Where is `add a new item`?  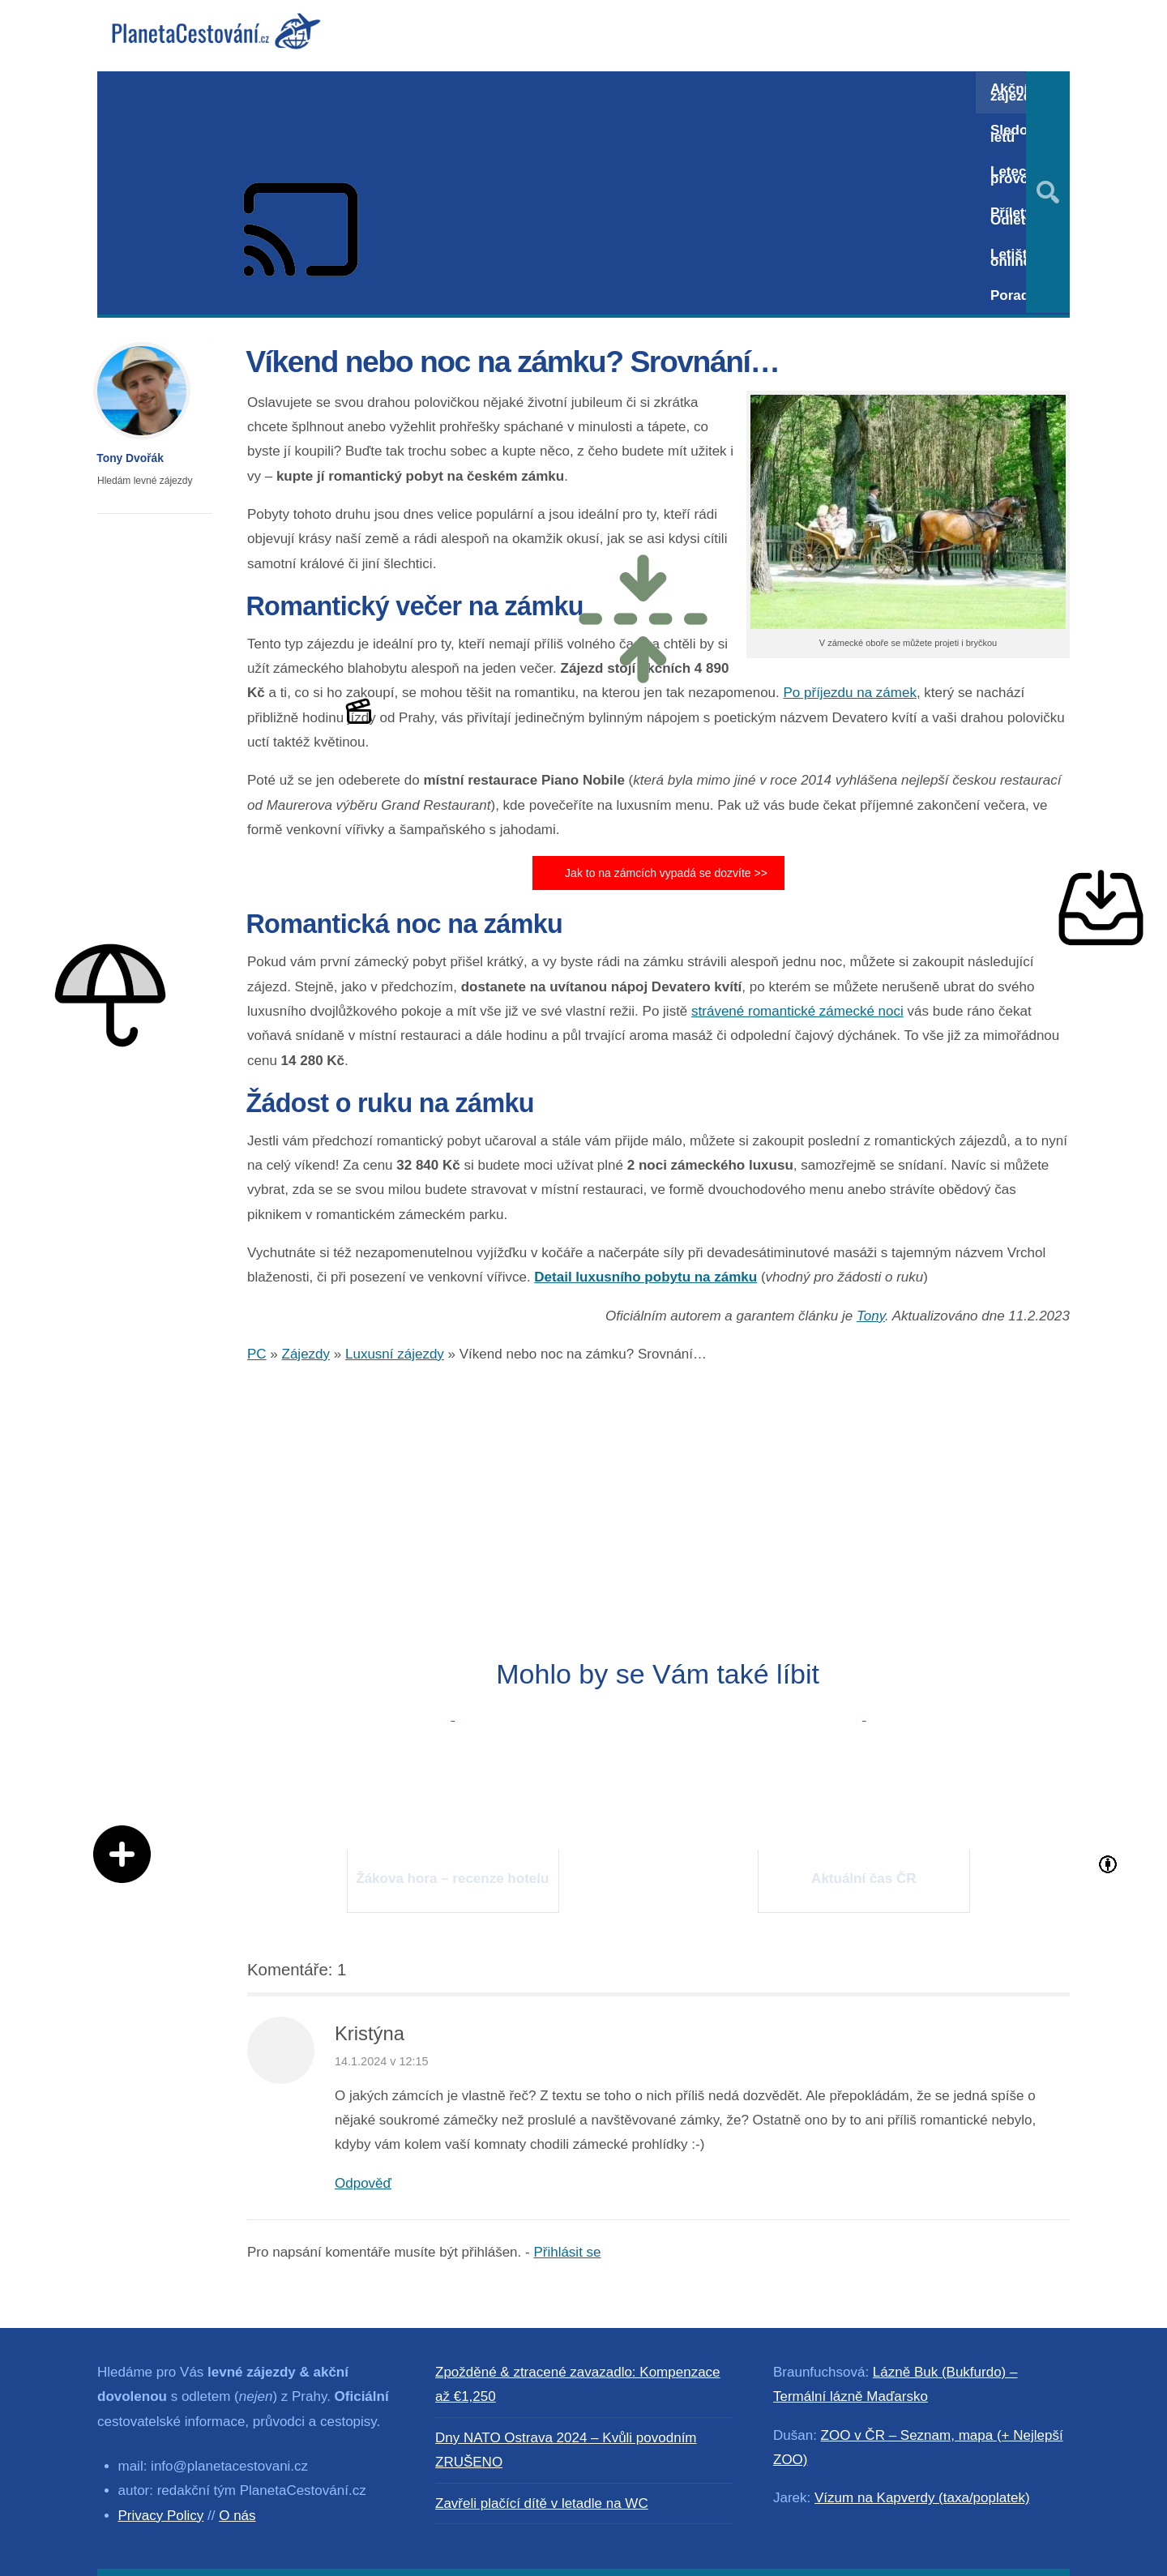 add a new item is located at coordinates (122, 1854).